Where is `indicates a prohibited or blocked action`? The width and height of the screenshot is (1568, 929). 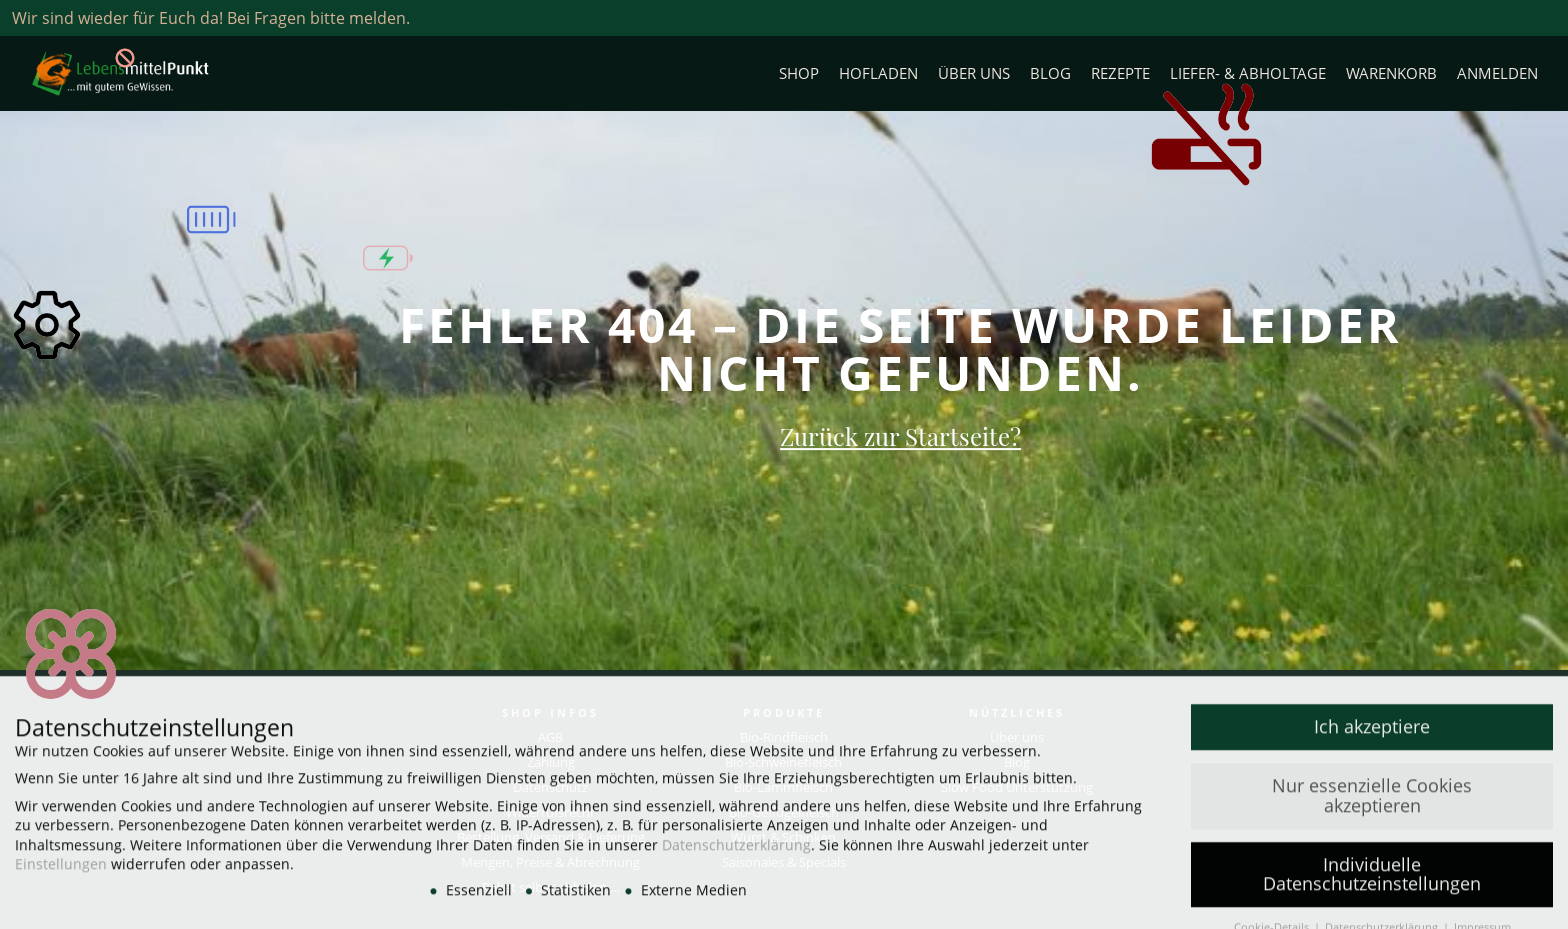 indicates a prohibited or blocked action is located at coordinates (125, 58).